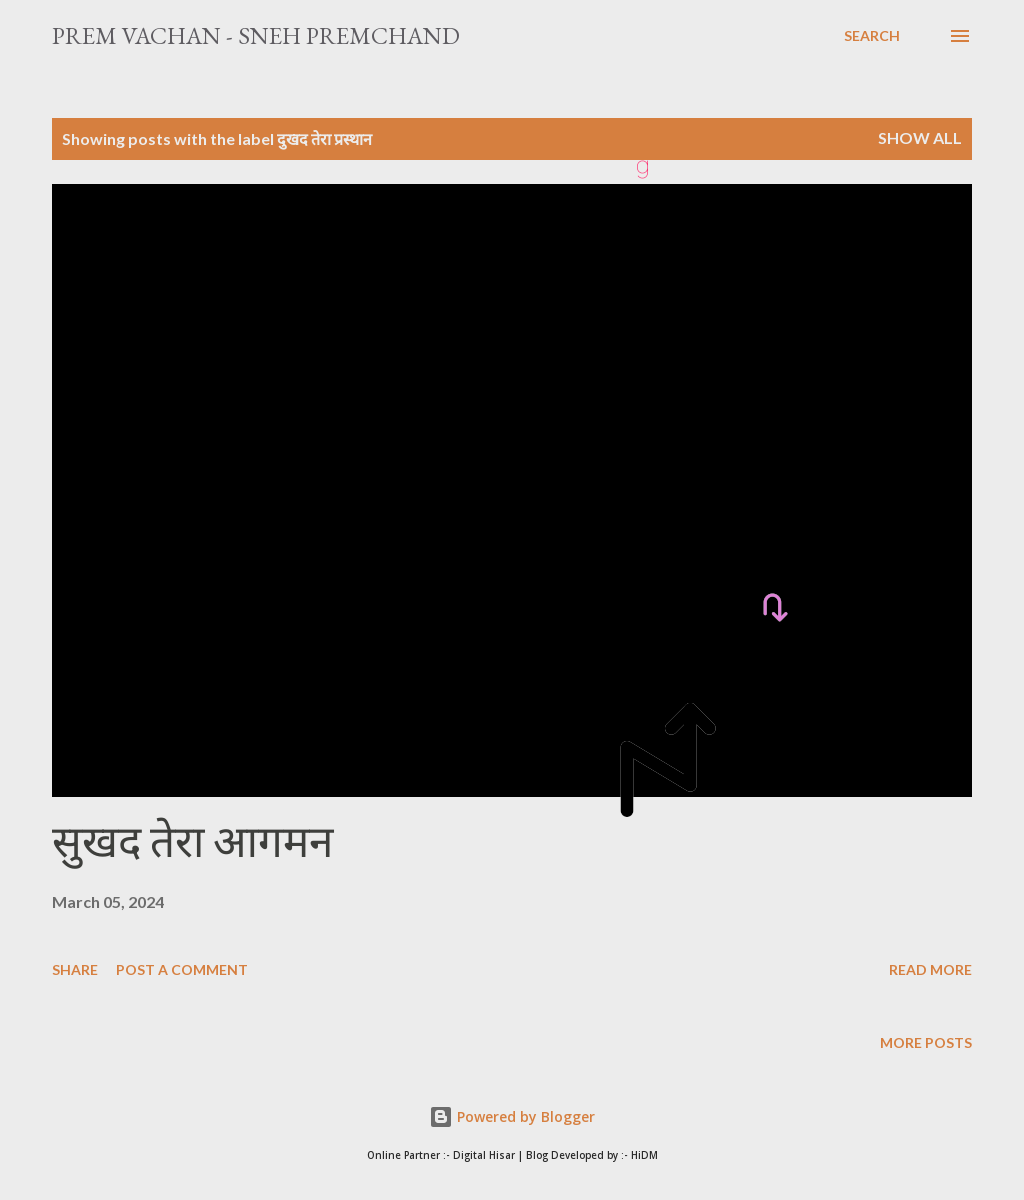  I want to click on indicates an indirect or alternate route, so click(665, 760).